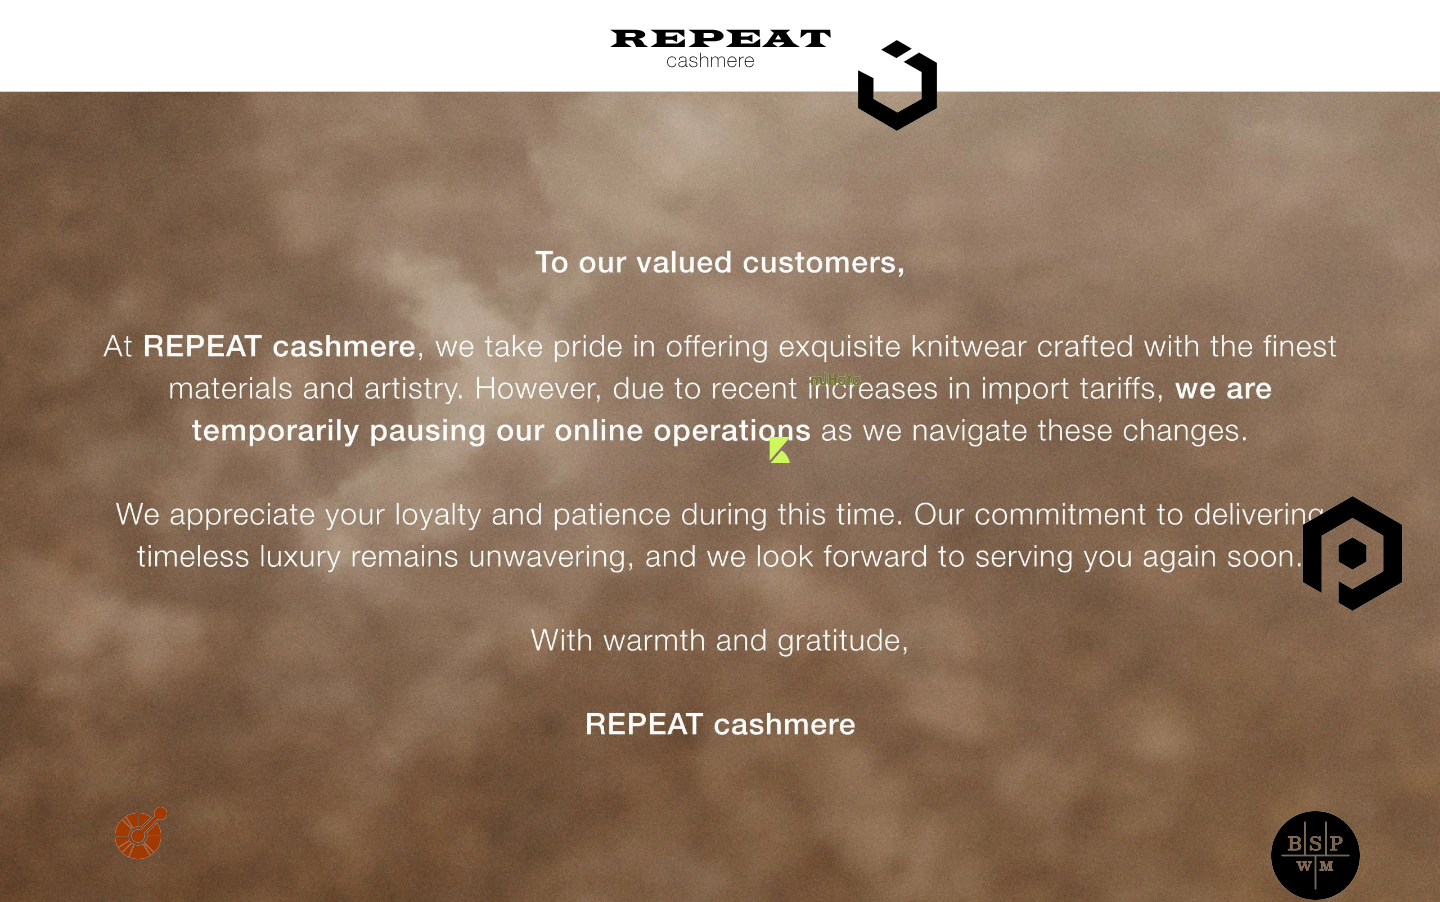 The height and width of the screenshot is (902, 1440). What do you see at coordinates (1352, 553) in the screenshot?
I see `visit the PyUp security service website` at bounding box center [1352, 553].